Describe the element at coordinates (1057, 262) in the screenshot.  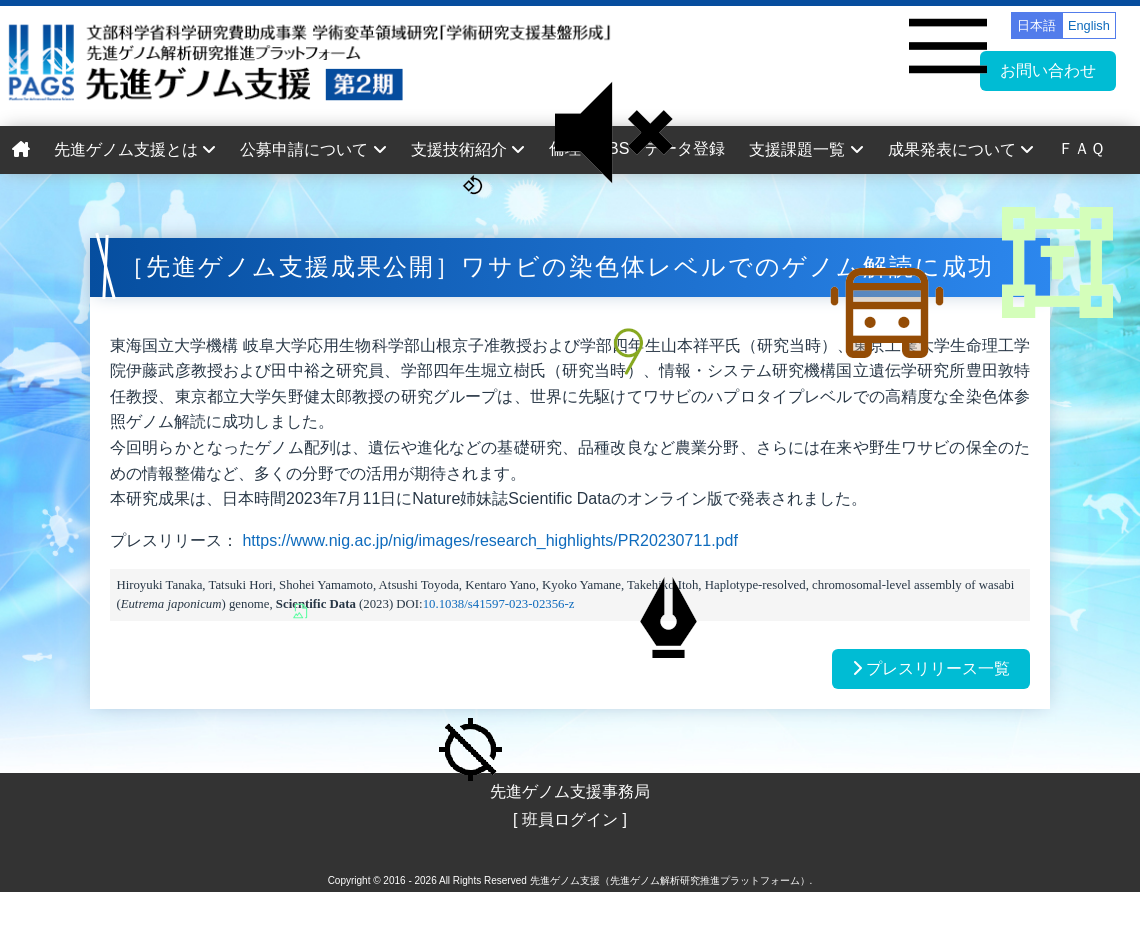
I see `insert a text box or text field` at that location.